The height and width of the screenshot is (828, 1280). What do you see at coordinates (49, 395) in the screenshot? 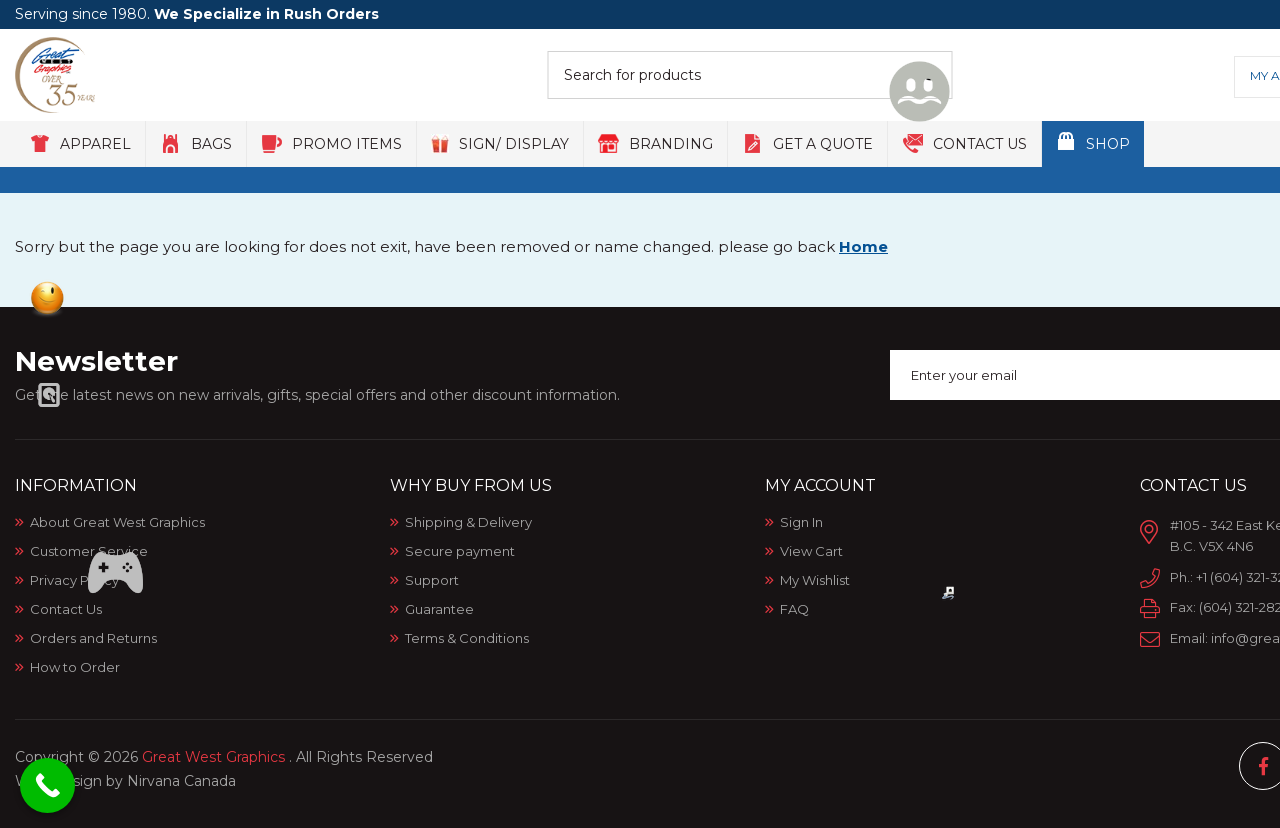
I see `access connected USB hard drive` at bounding box center [49, 395].